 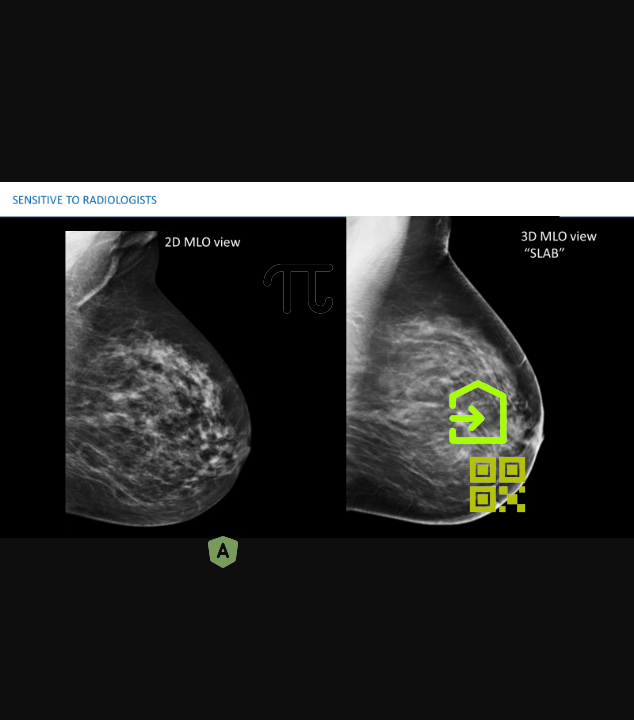 What do you see at coordinates (497, 484) in the screenshot?
I see `scan or generate a QR code` at bounding box center [497, 484].